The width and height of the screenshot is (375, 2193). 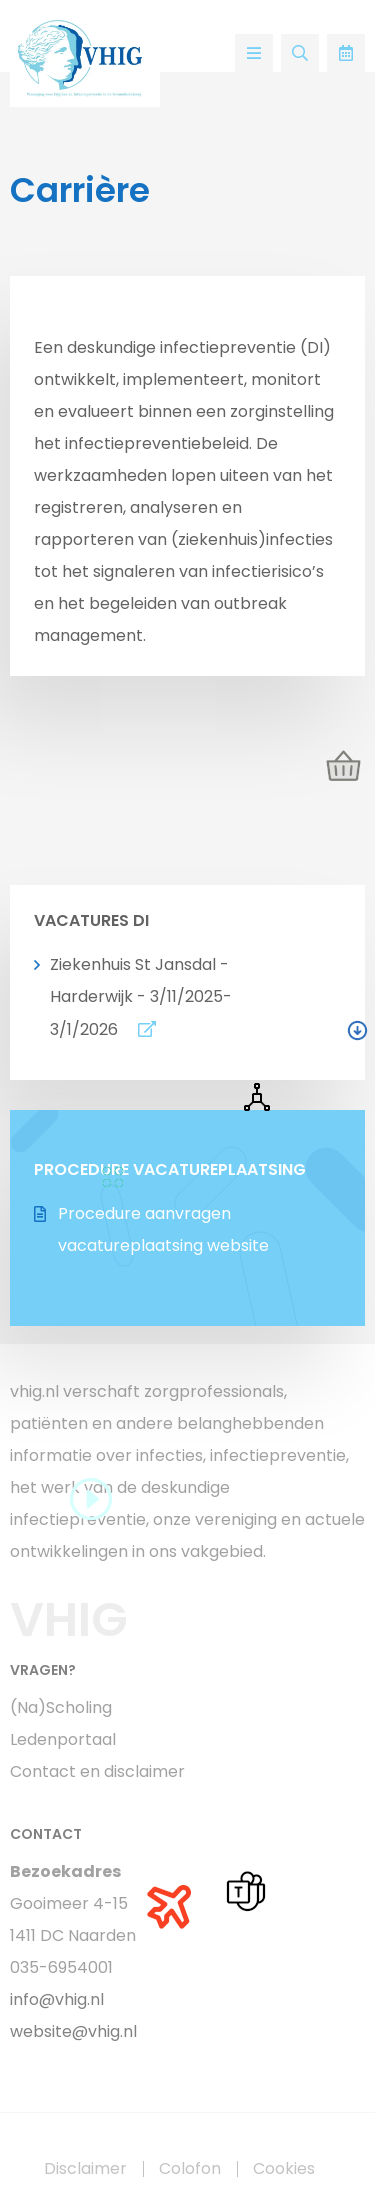 What do you see at coordinates (246, 1892) in the screenshot?
I see `open microsoft teams` at bounding box center [246, 1892].